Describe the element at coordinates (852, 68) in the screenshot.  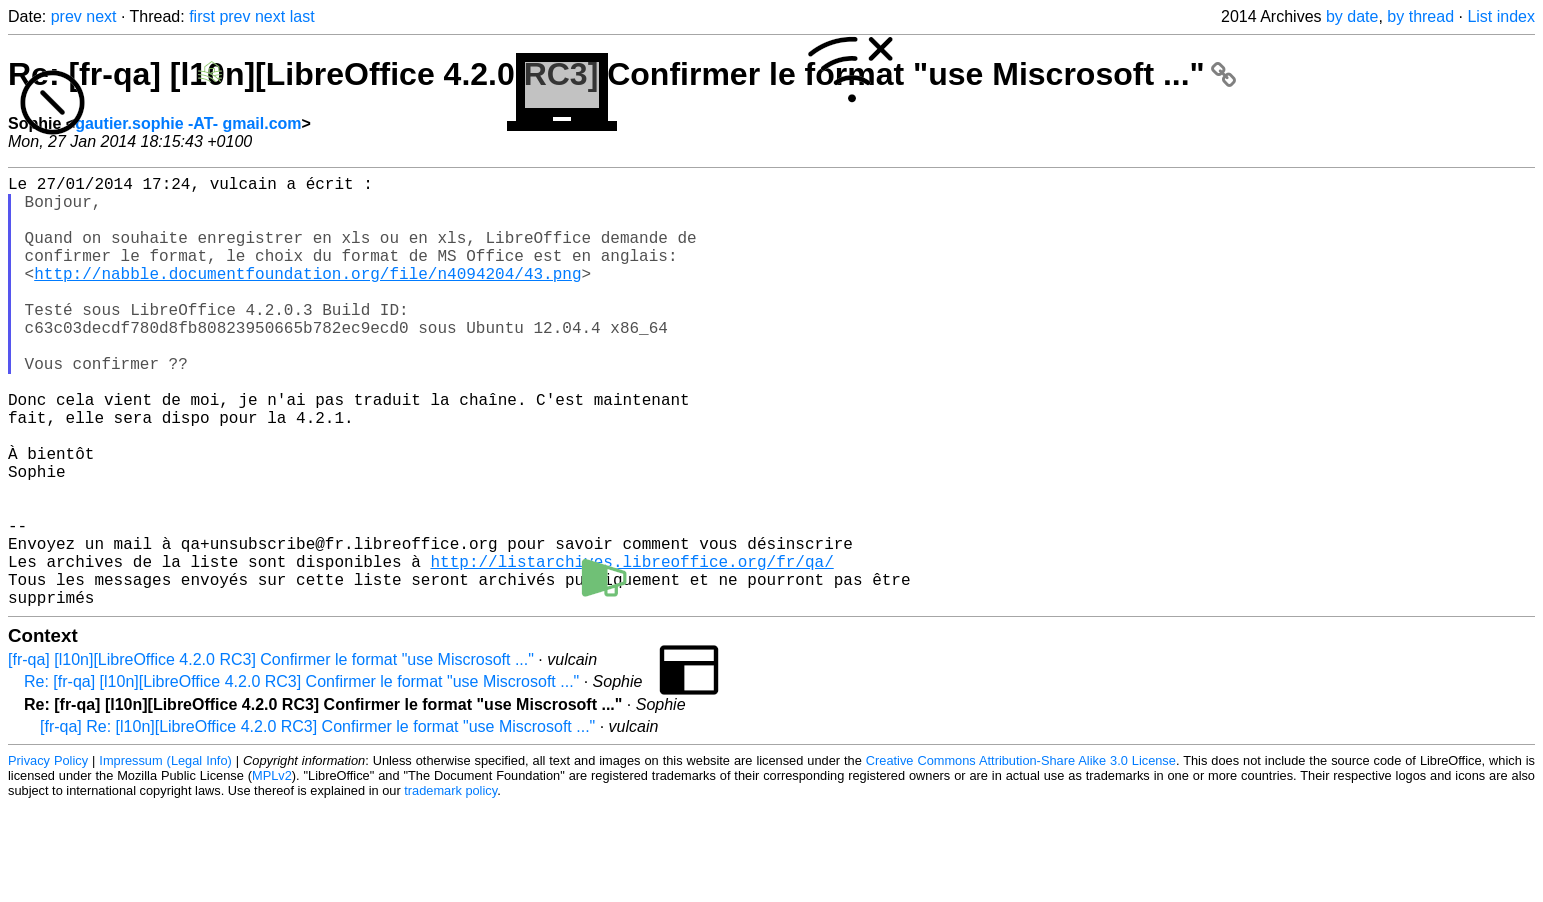
I see `no wifi connection available` at that location.